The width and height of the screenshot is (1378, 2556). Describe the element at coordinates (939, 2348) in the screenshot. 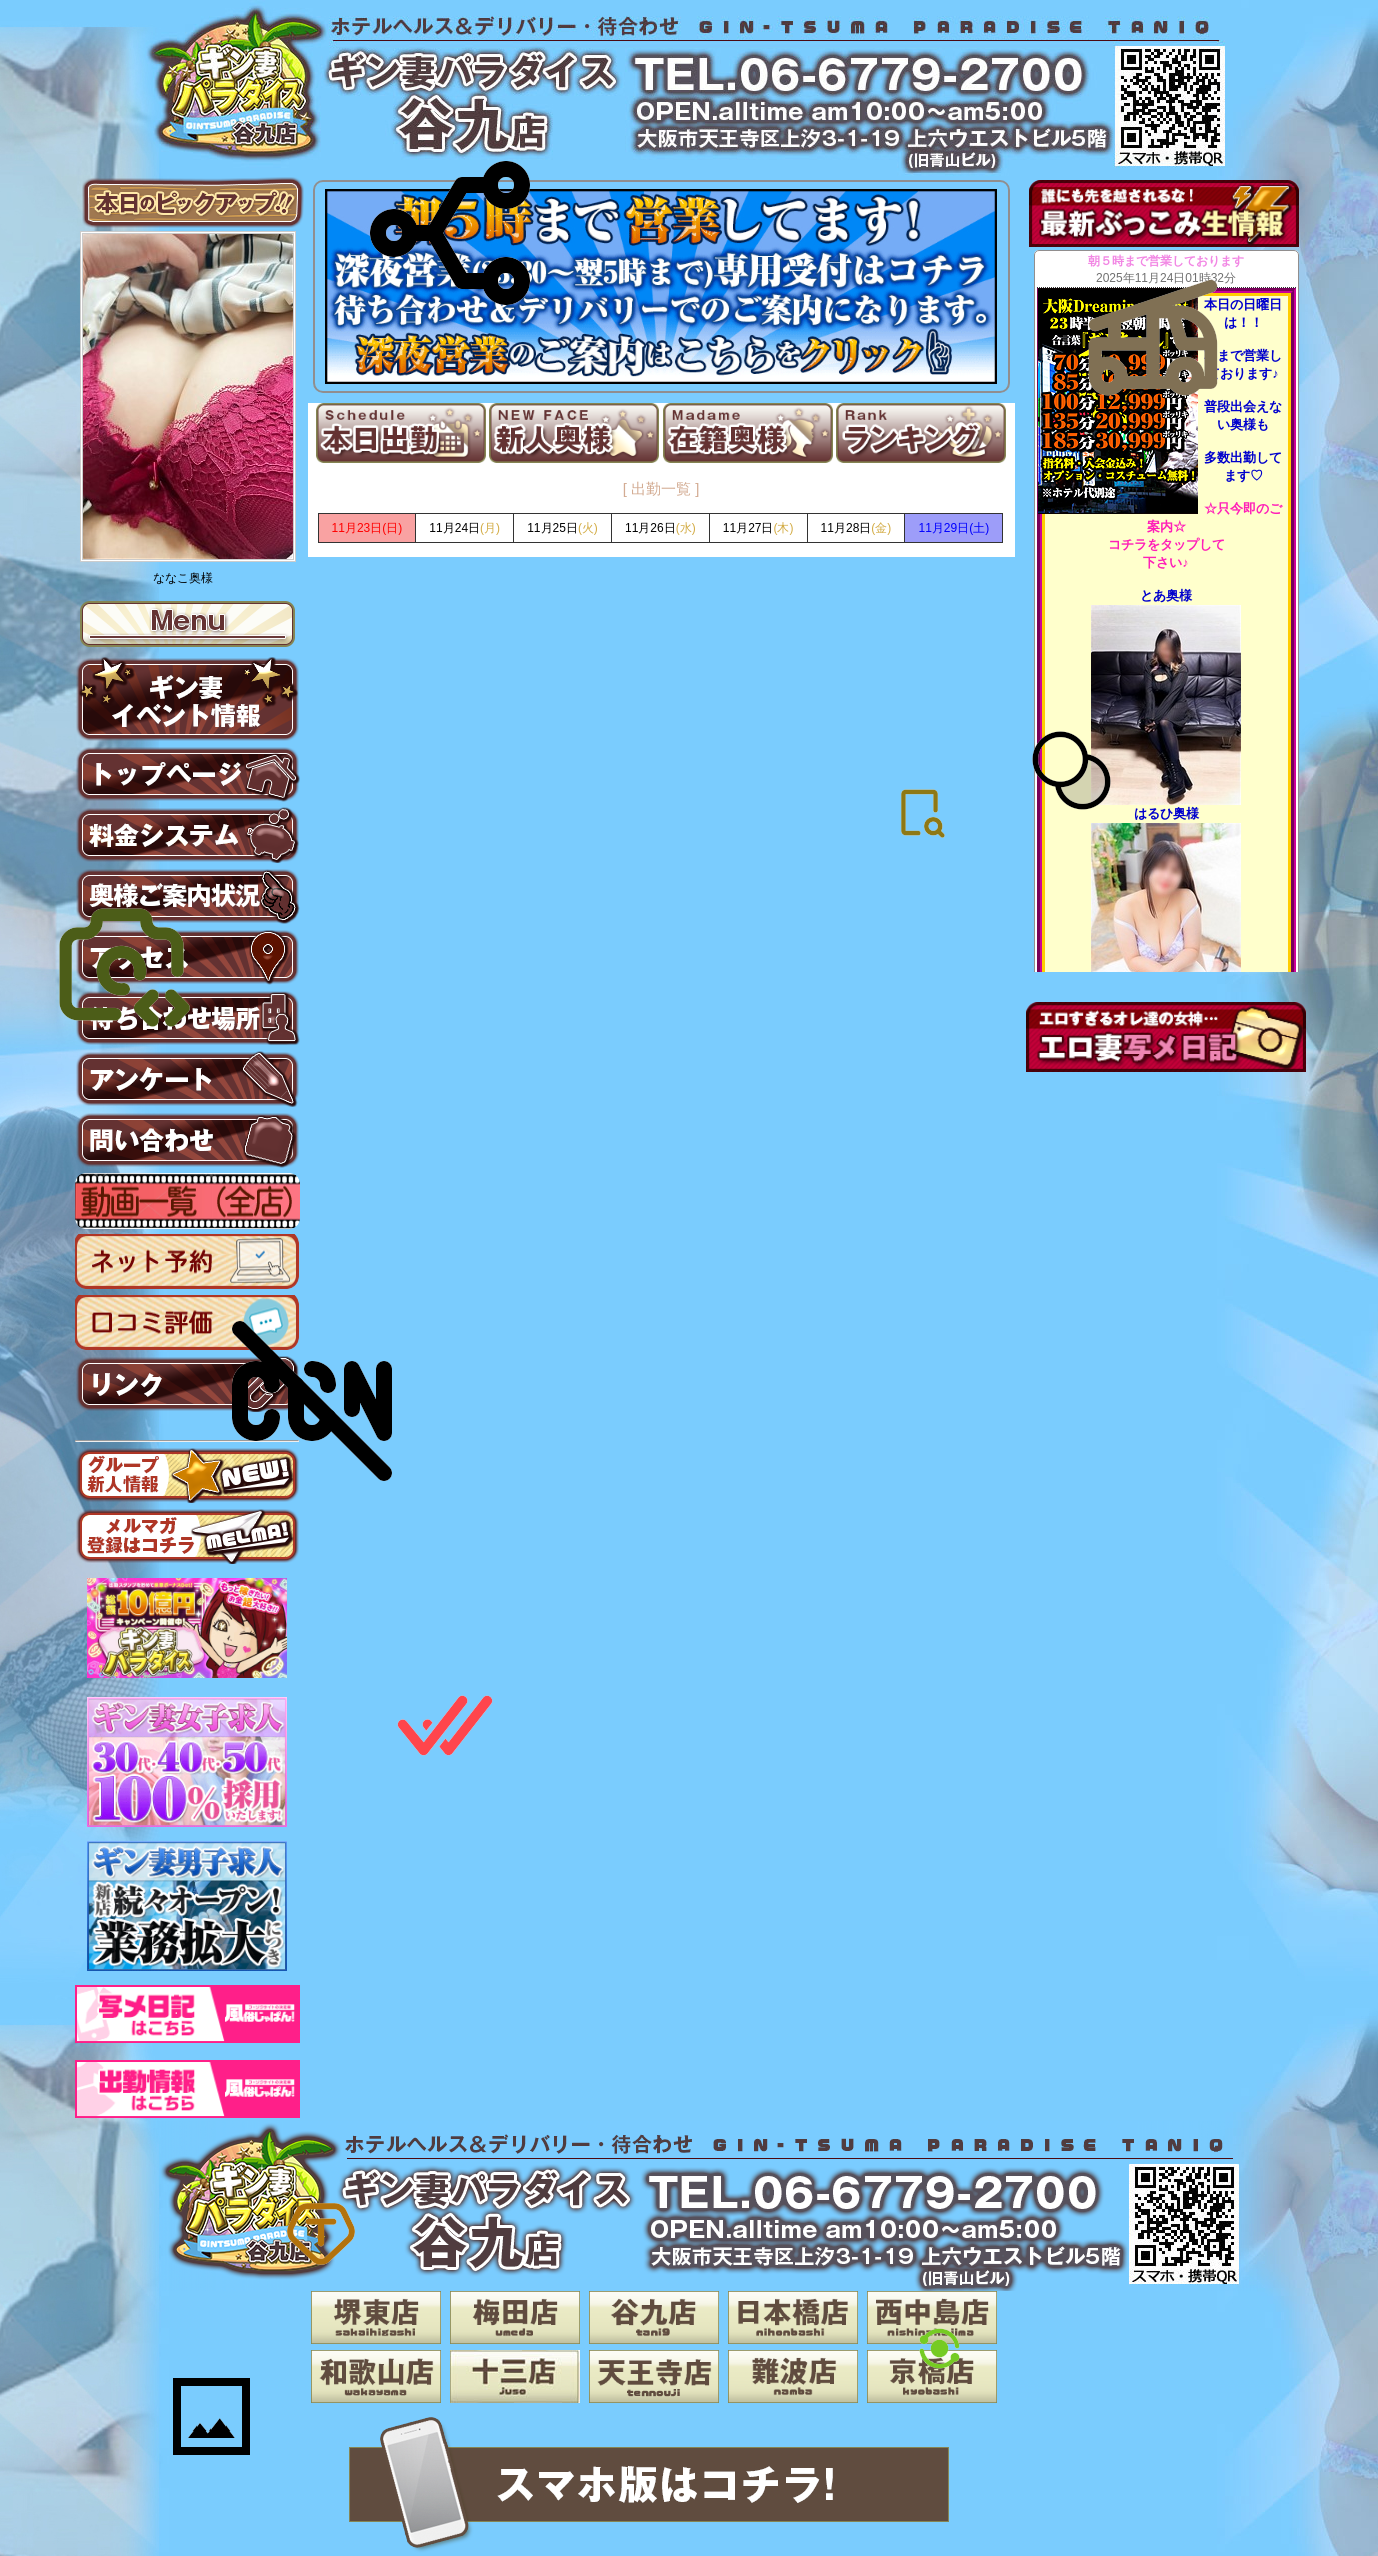

I see `analyze or process data` at that location.